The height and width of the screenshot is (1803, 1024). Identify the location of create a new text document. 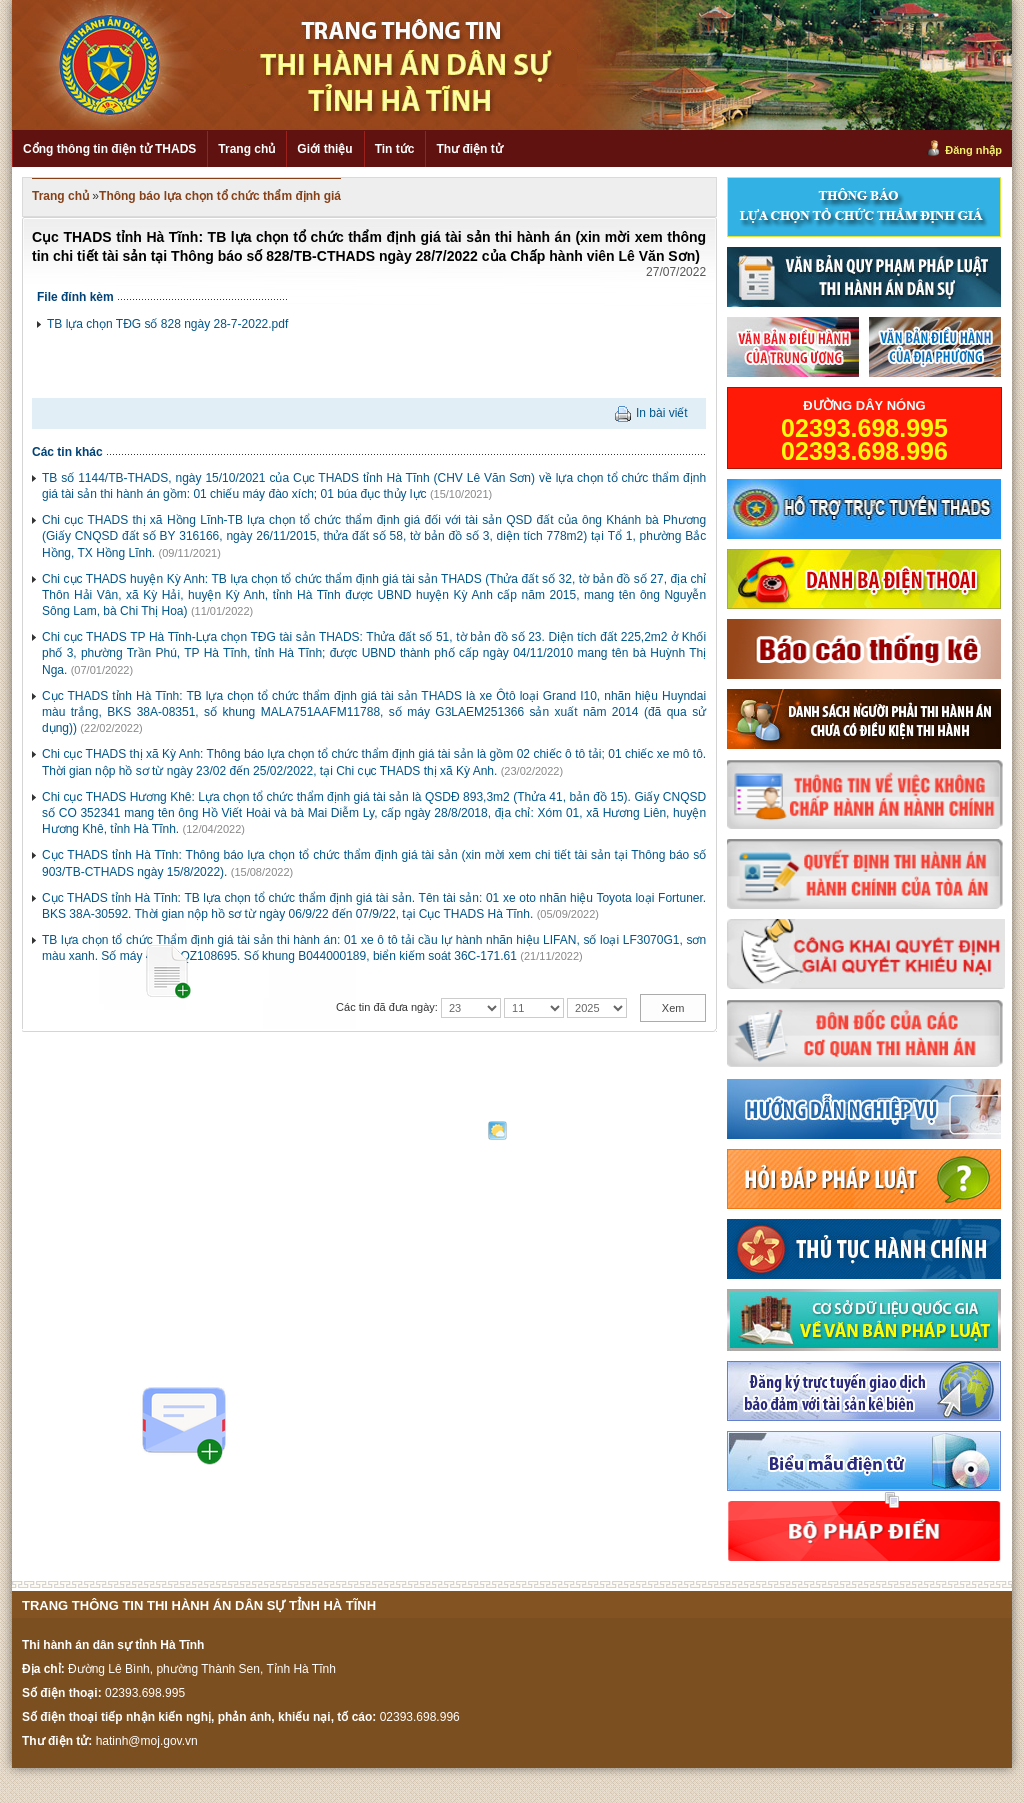
(167, 971).